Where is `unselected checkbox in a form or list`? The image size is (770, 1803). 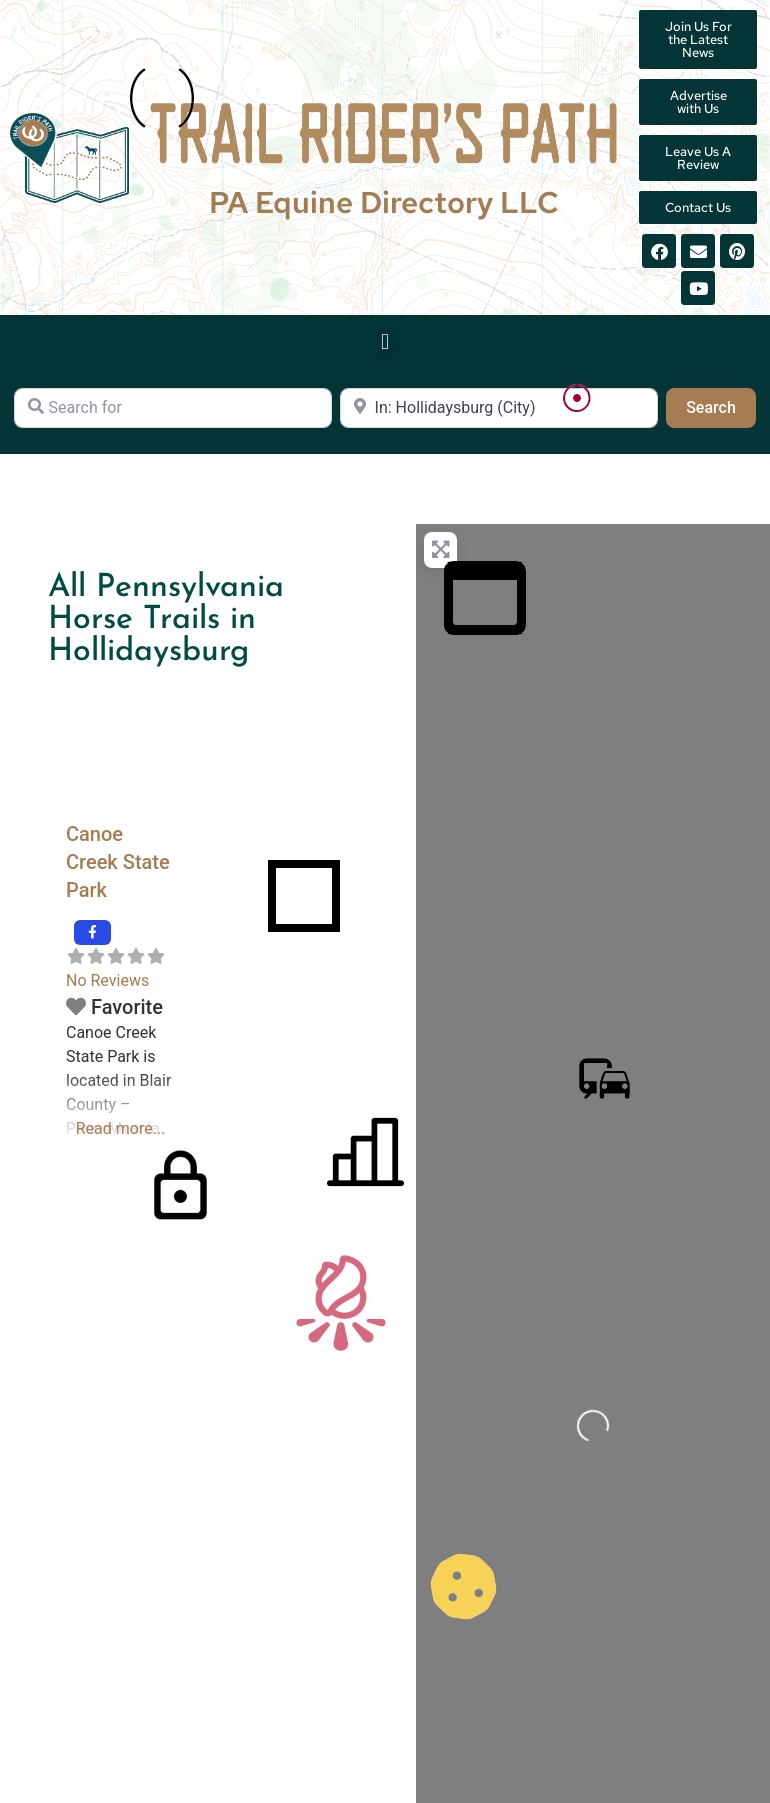 unselected checkbox in a form or list is located at coordinates (304, 896).